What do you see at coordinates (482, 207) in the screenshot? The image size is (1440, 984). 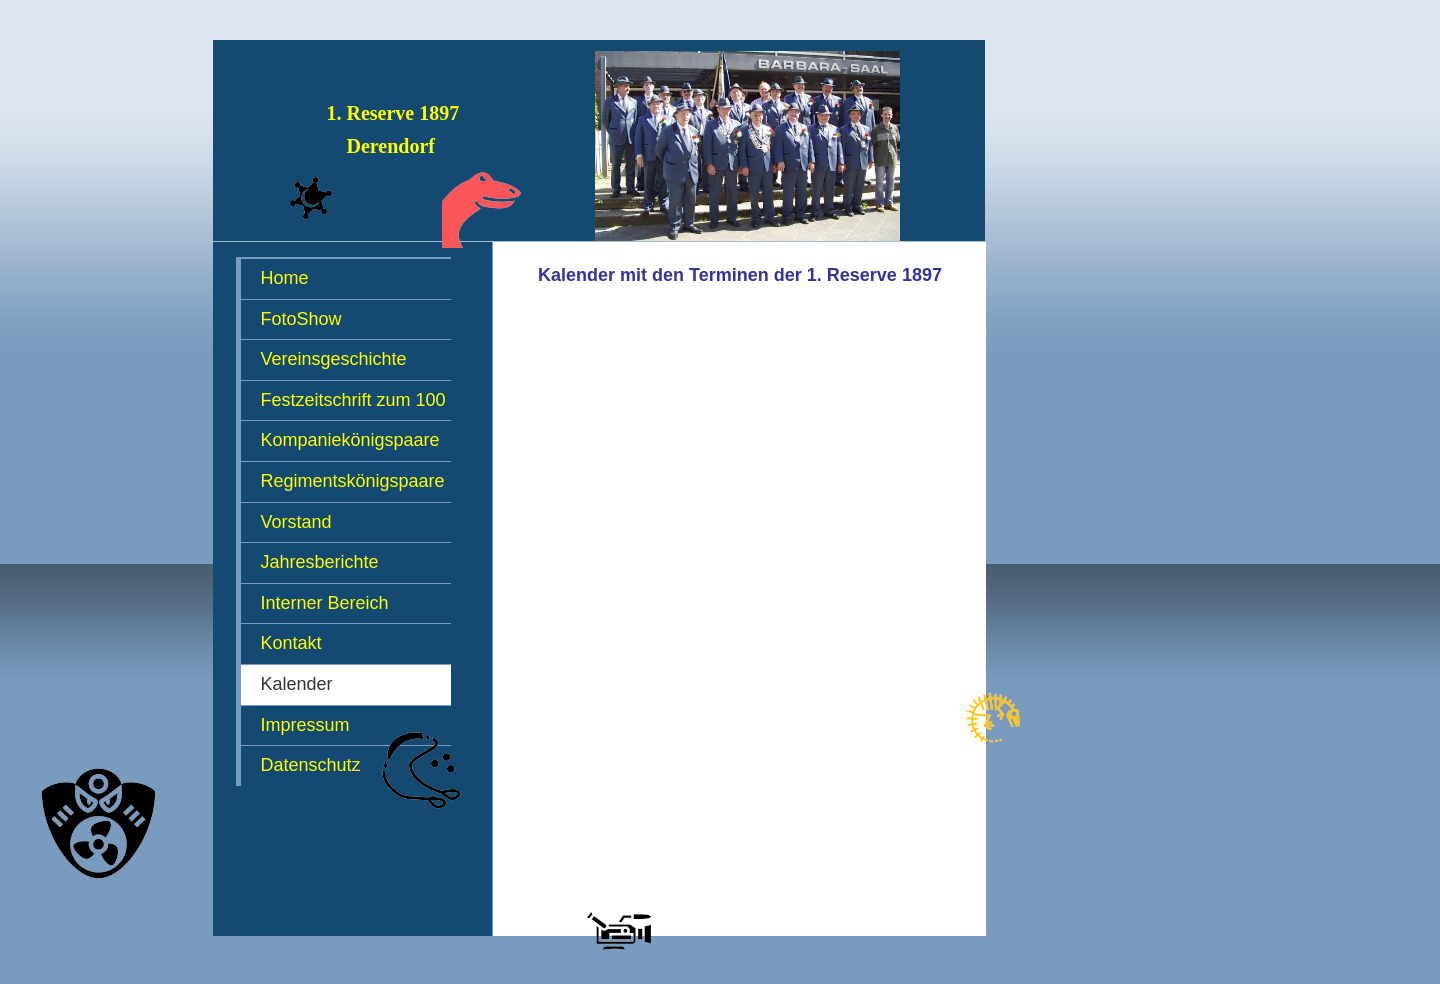 I see `access dinosaur-related content or games` at bounding box center [482, 207].